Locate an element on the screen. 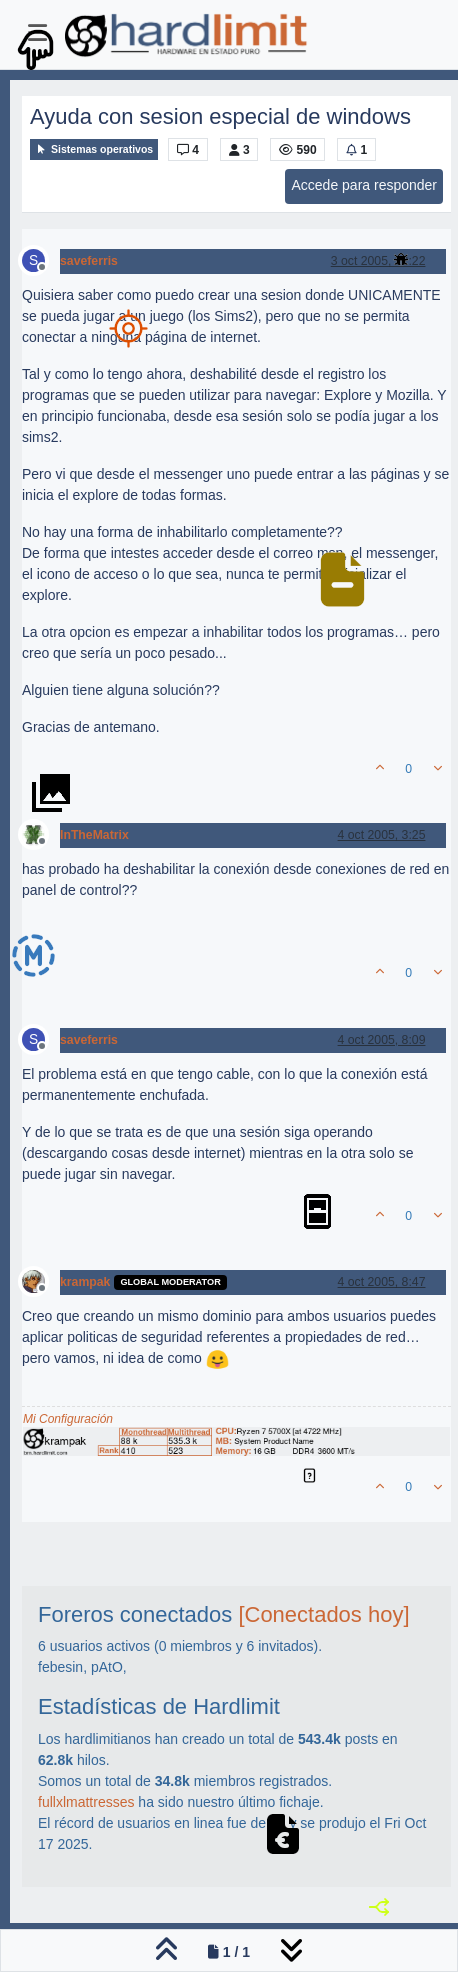 The height and width of the screenshot is (1972, 458). center map on current location is located at coordinates (128, 328).